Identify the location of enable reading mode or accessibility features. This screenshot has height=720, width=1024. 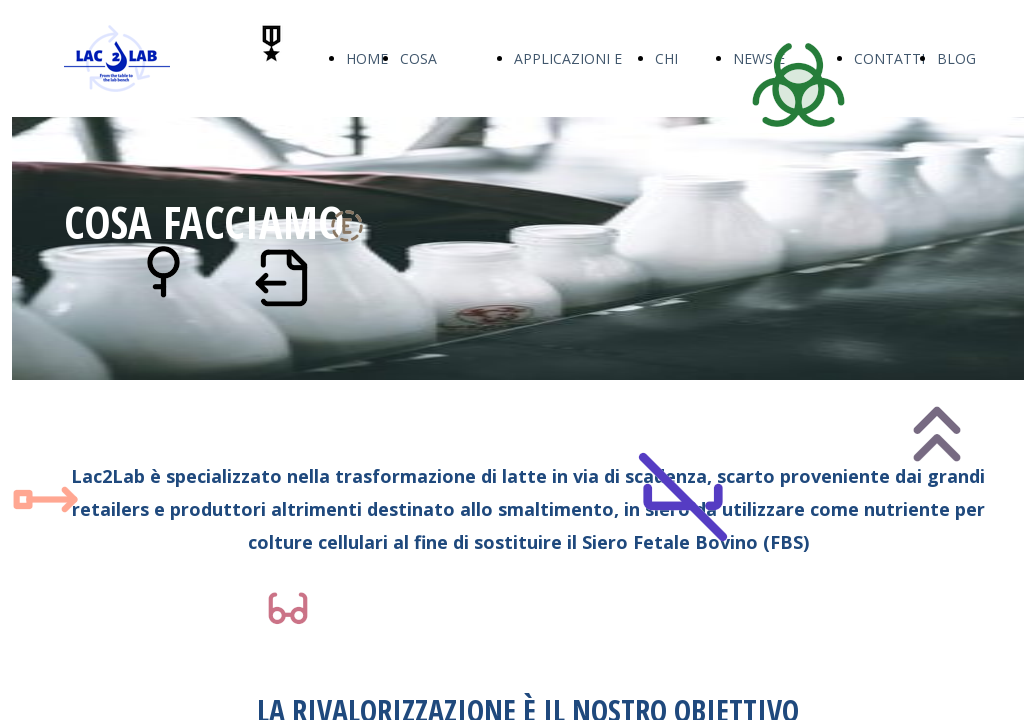
(288, 609).